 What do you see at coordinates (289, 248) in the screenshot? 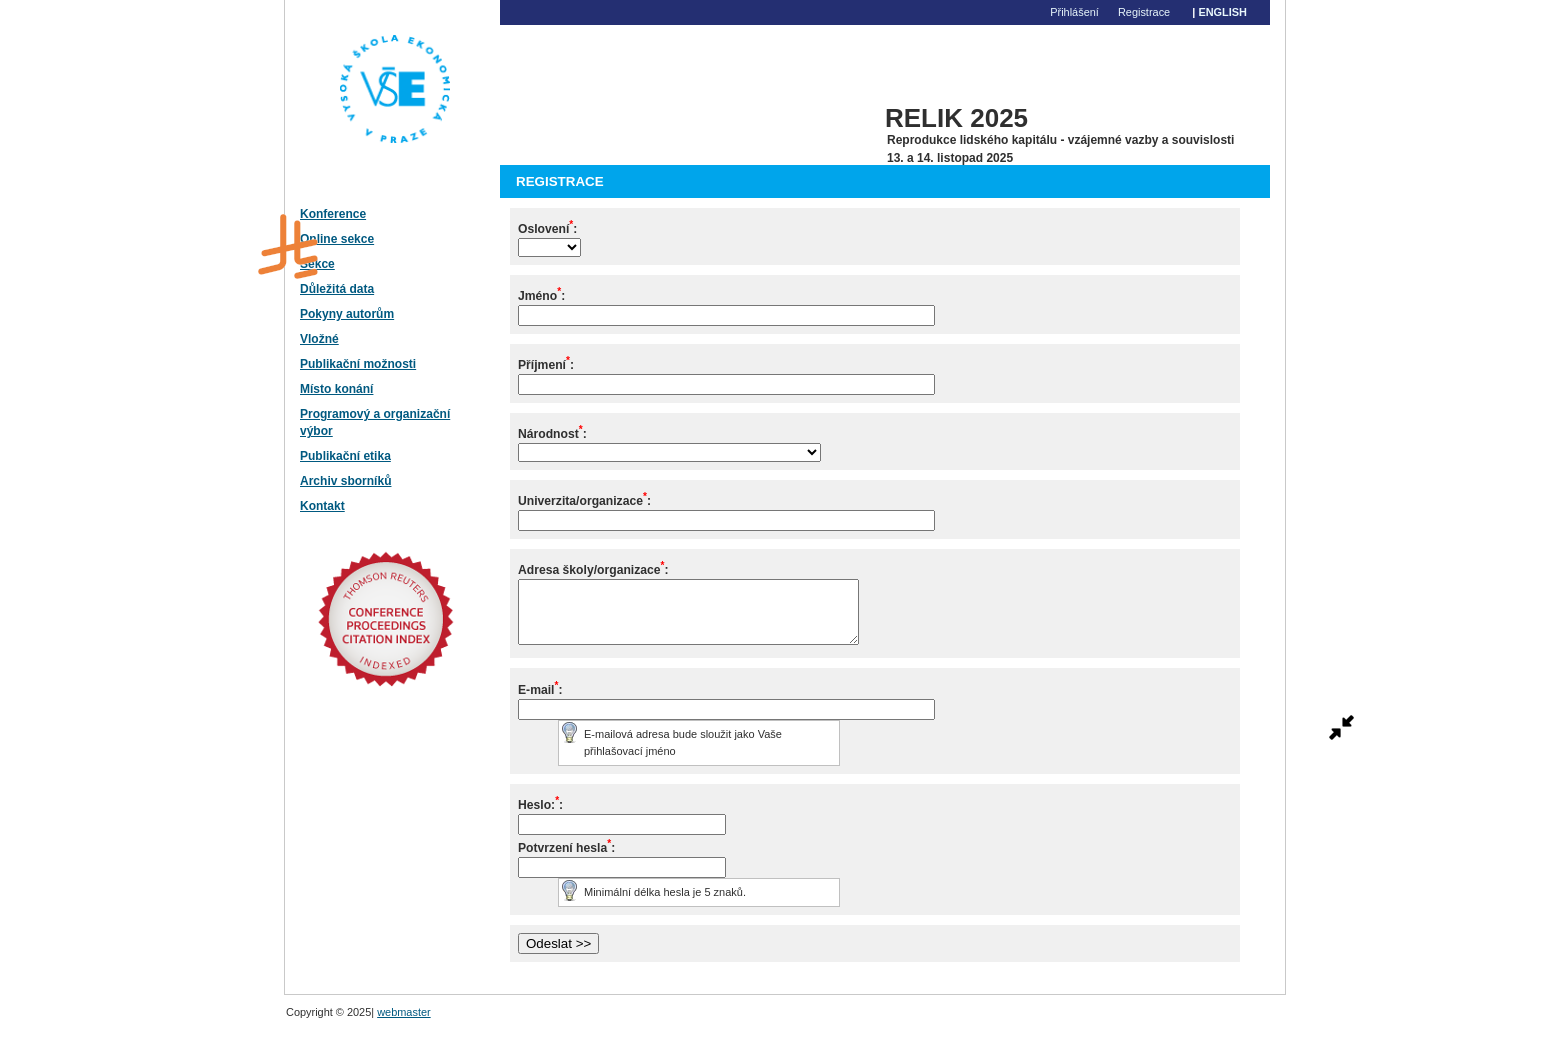
I see `indicates price or amount in Saudi riyals` at bounding box center [289, 248].